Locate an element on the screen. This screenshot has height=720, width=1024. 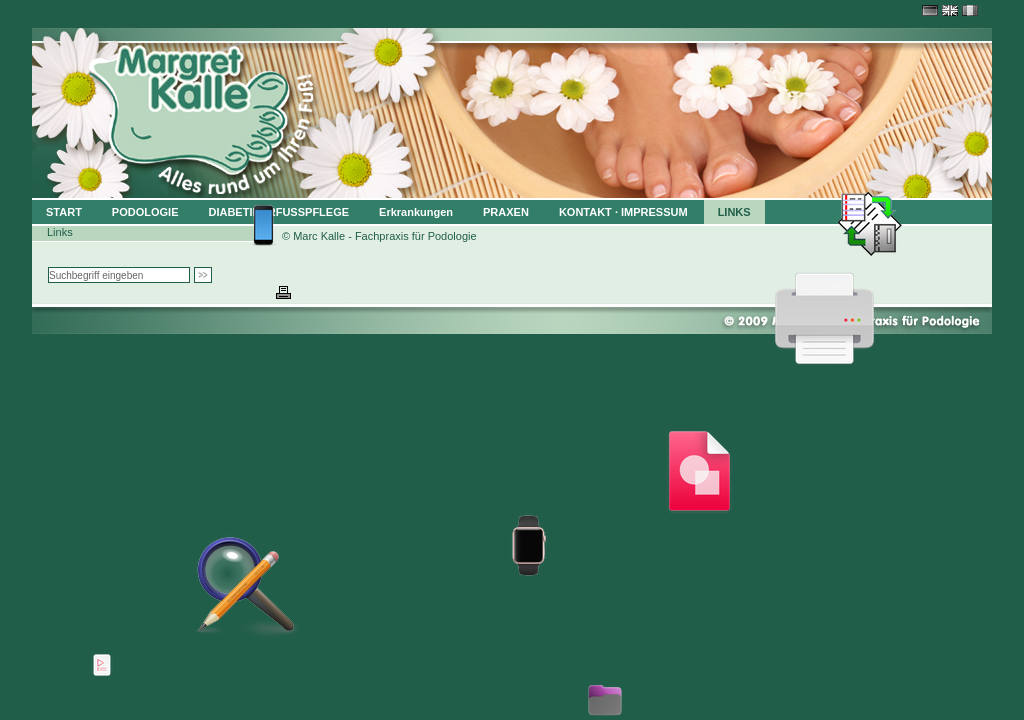
an mp3 playlist file is located at coordinates (102, 665).